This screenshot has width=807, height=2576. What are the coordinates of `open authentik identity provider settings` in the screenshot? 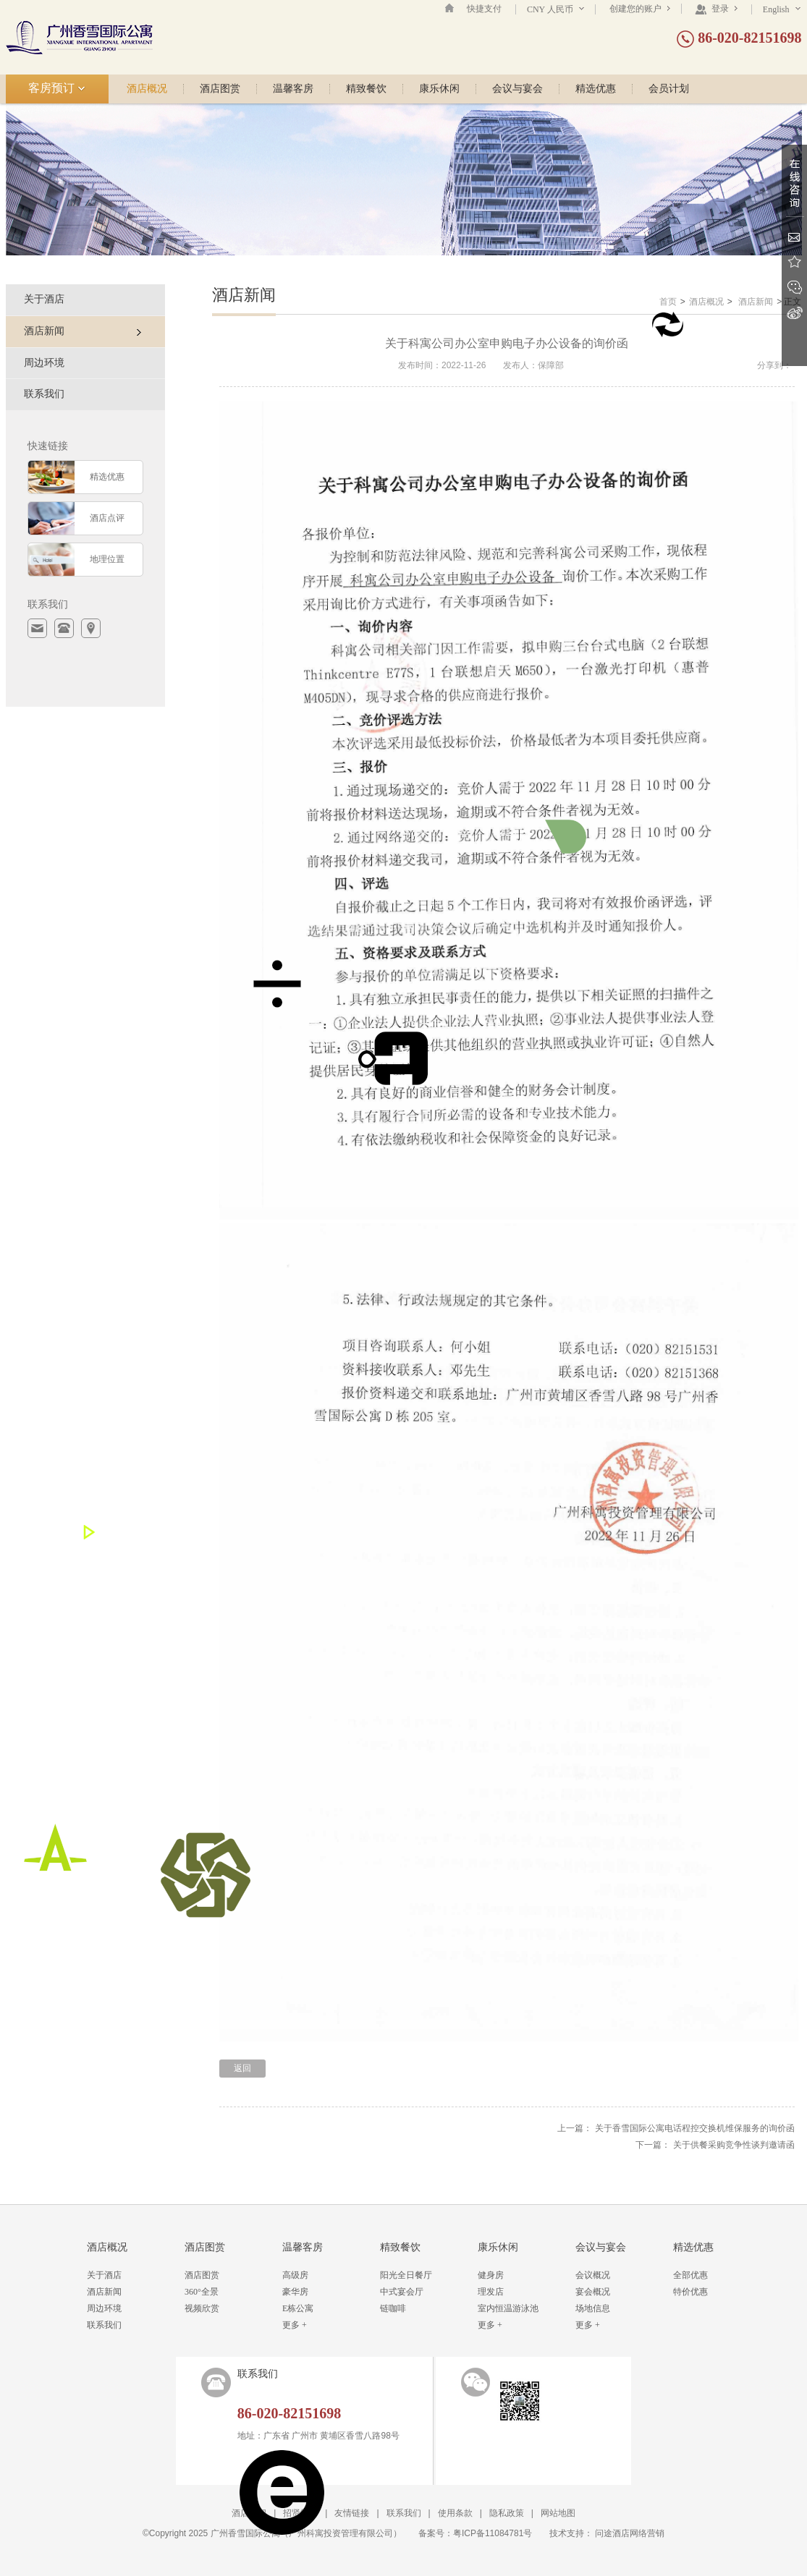 It's located at (393, 1058).